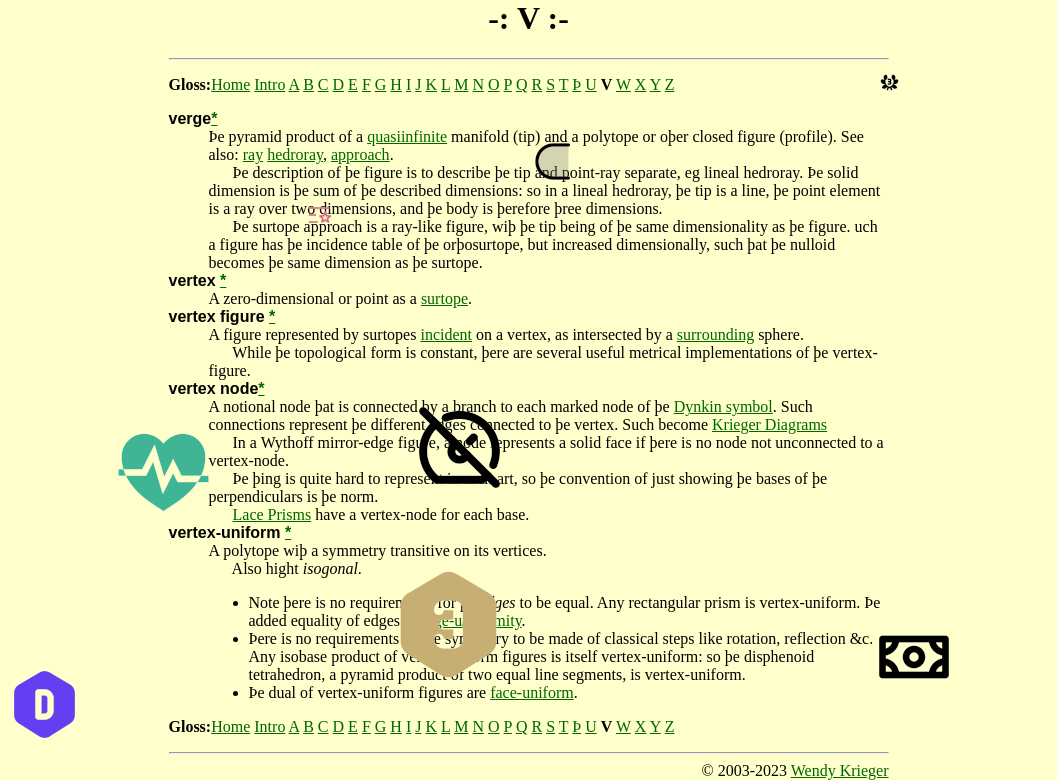  I want to click on indicates a "D" grade or rating level, so click(44, 704).